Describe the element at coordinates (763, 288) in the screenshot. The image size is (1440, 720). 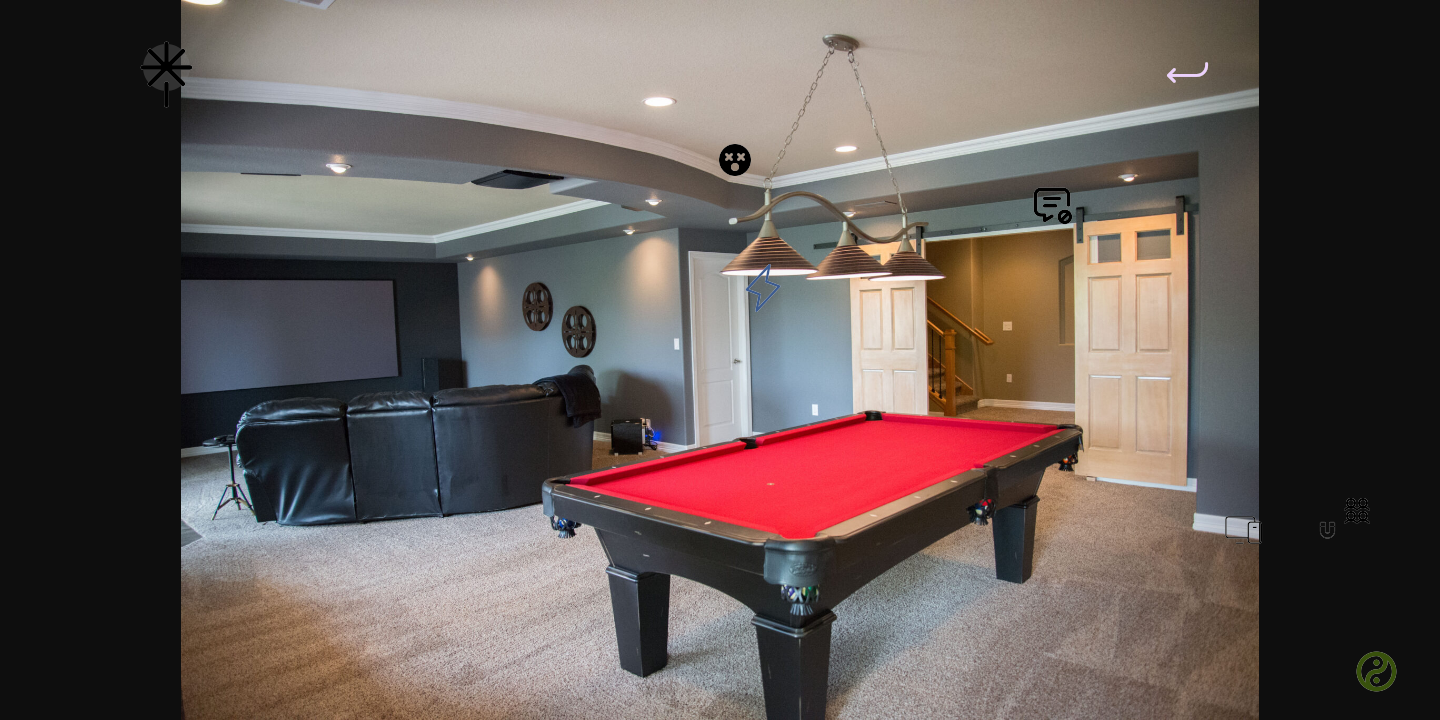
I see `indicates fast or instant action` at that location.